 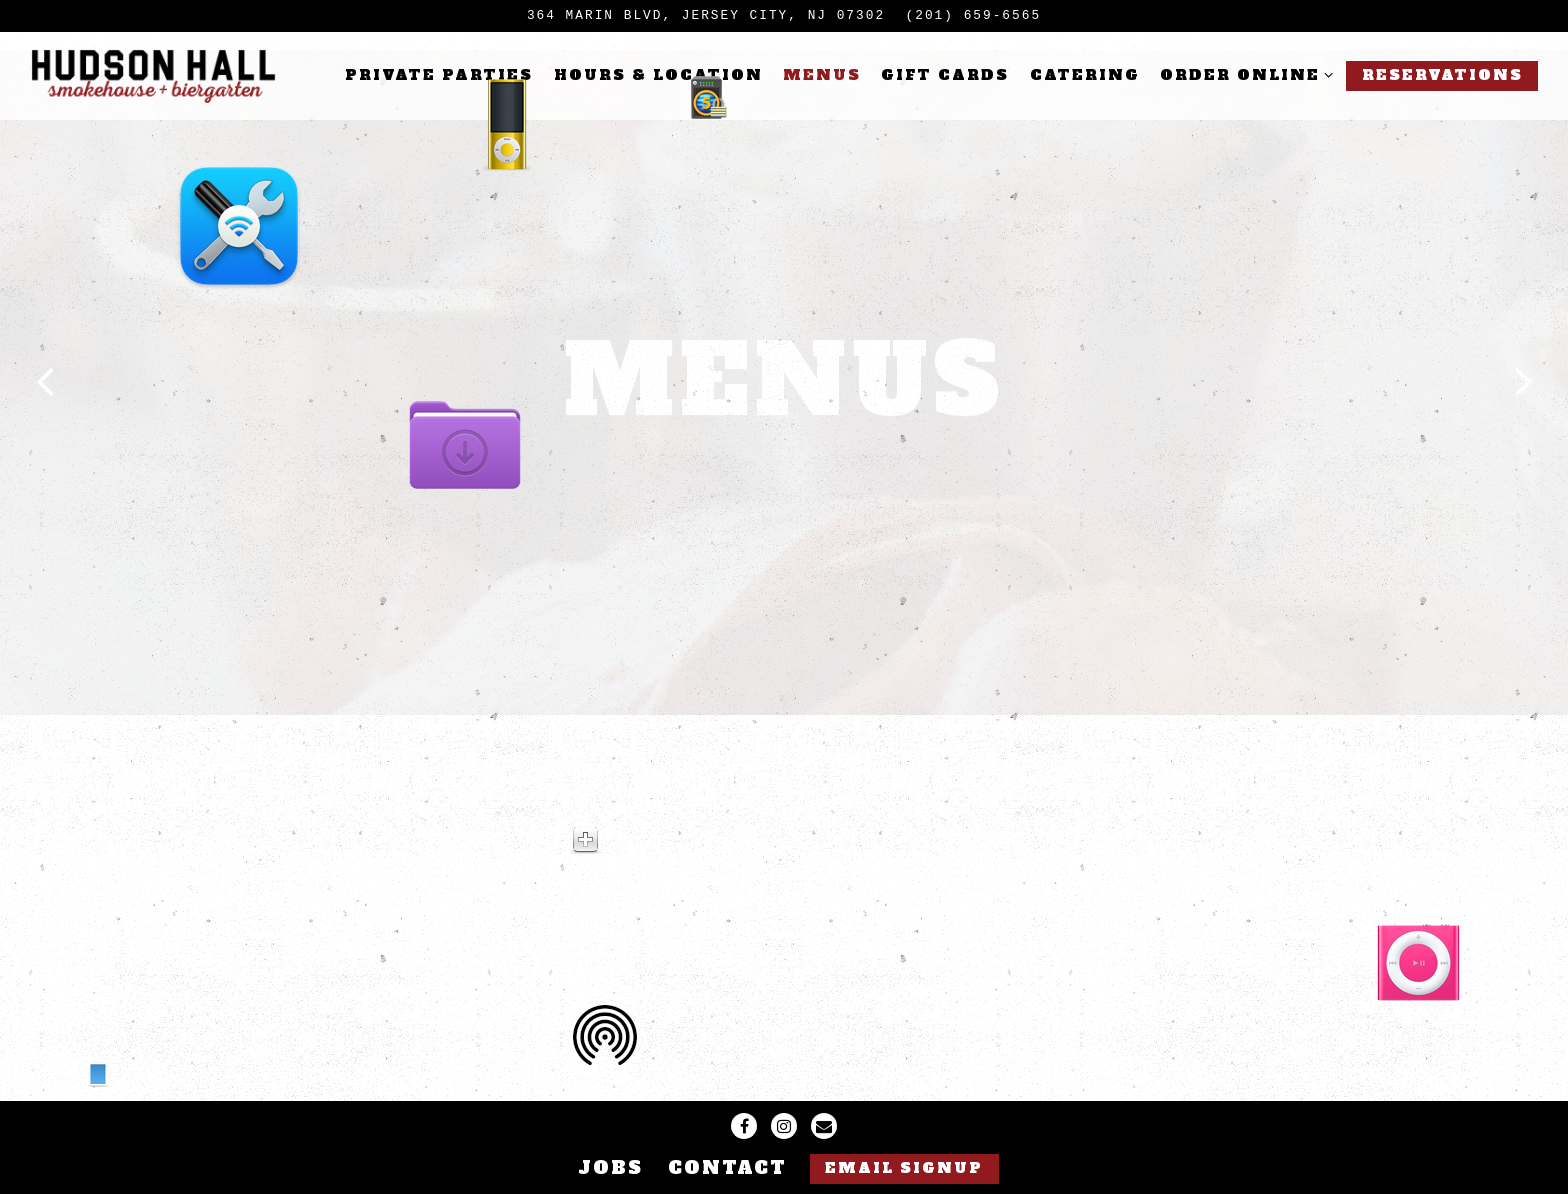 What do you see at coordinates (465, 445) in the screenshot?
I see `access your downloads folder` at bounding box center [465, 445].